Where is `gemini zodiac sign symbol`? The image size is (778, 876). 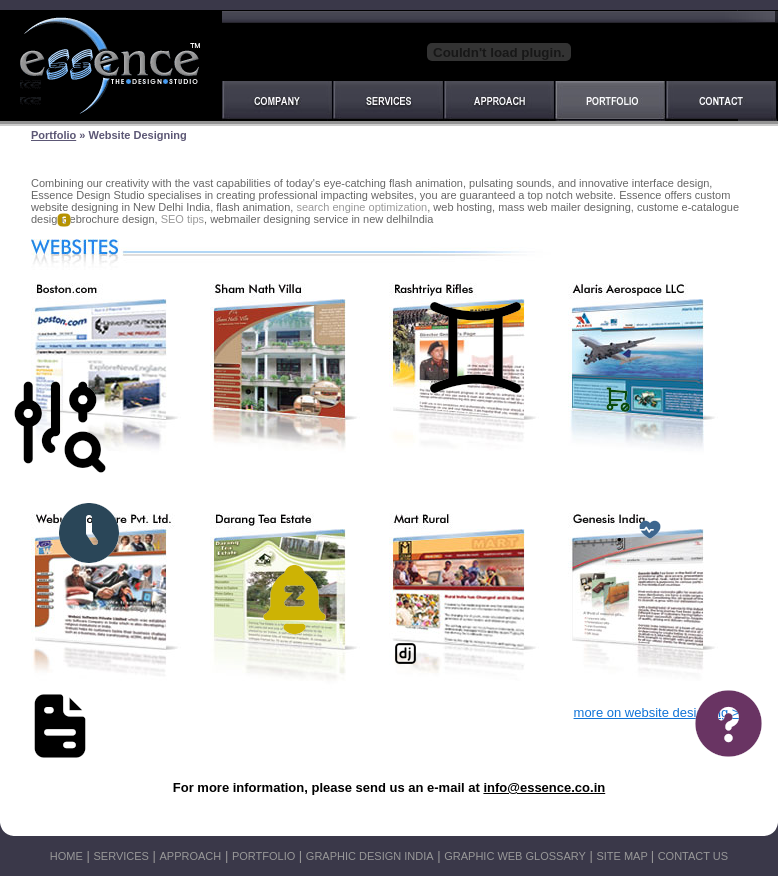 gemini zodiac sign symbol is located at coordinates (475, 347).